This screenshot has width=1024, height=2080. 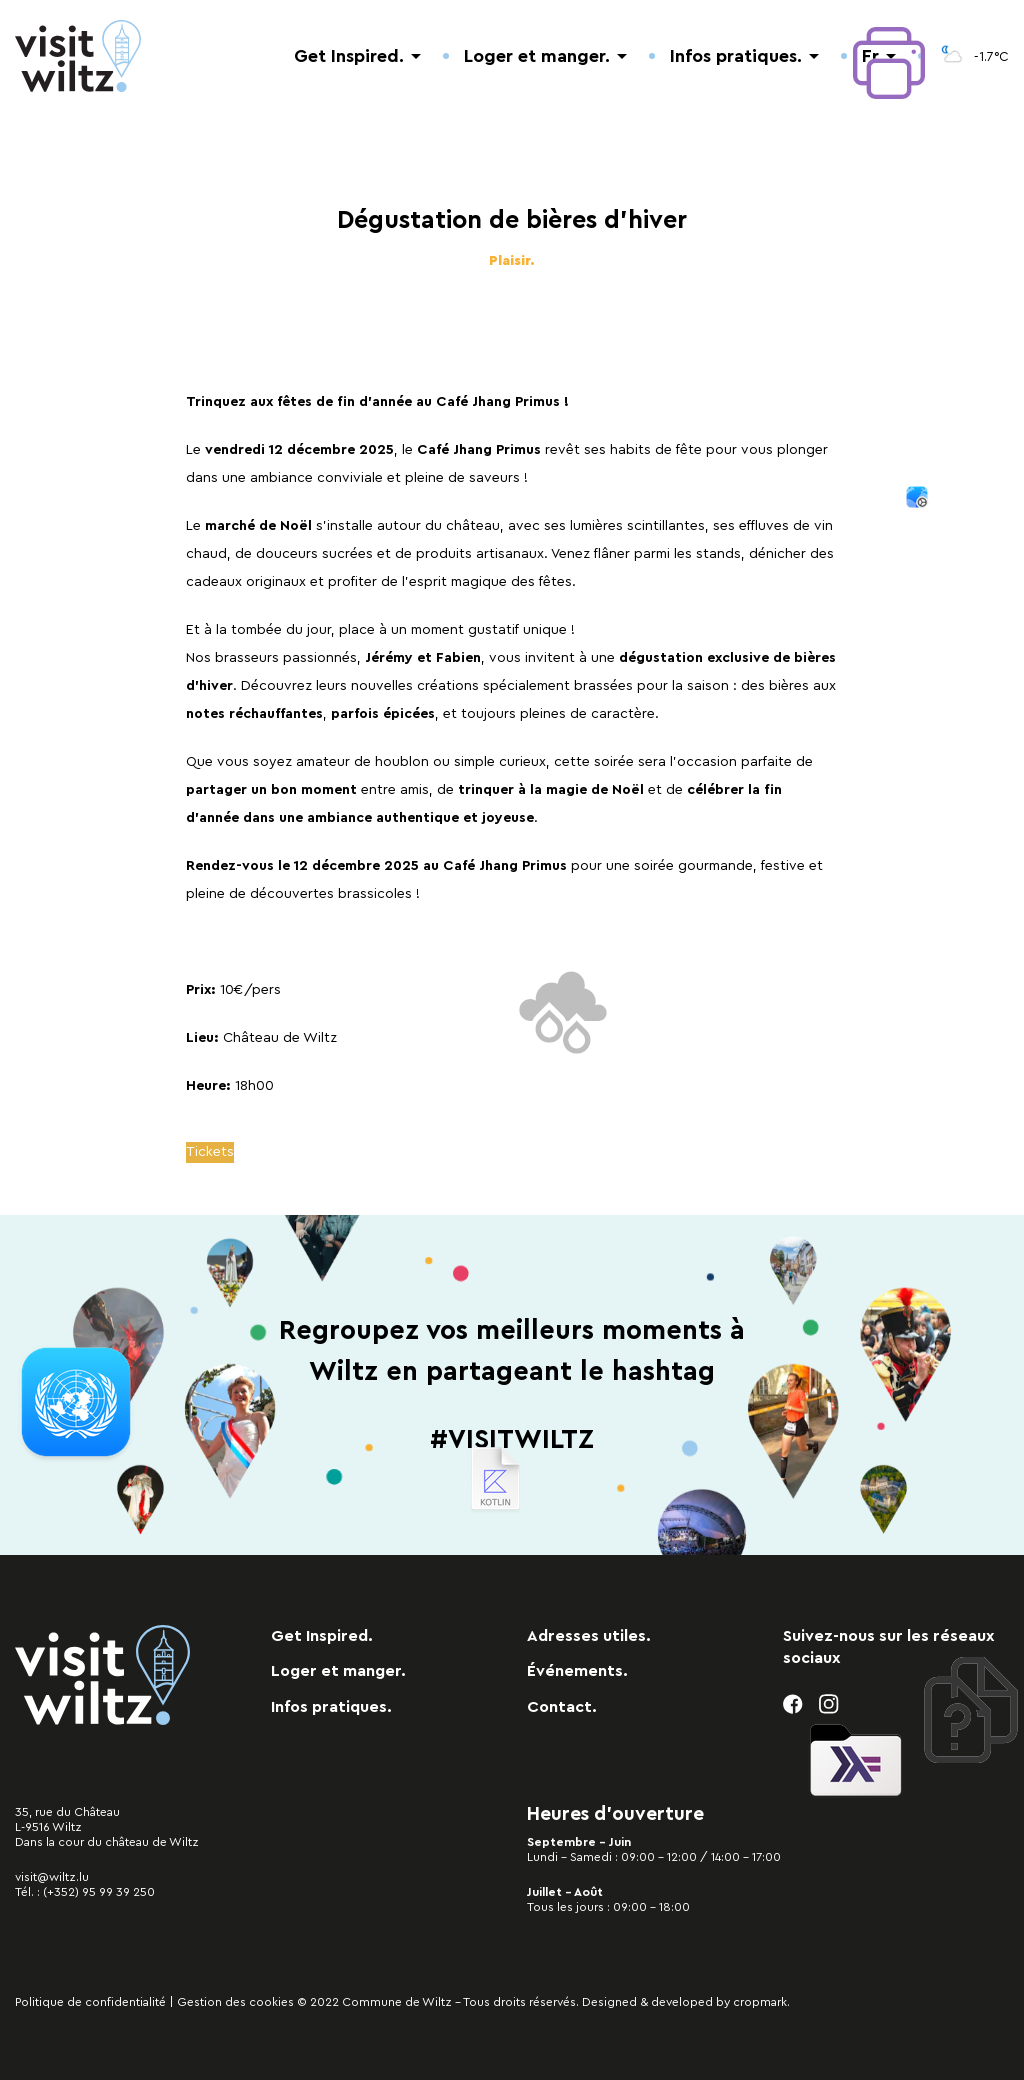 What do you see at coordinates (495, 1479) in the screenshot?
I see `a kotlin source code file` at bounding box center [495, 1479].